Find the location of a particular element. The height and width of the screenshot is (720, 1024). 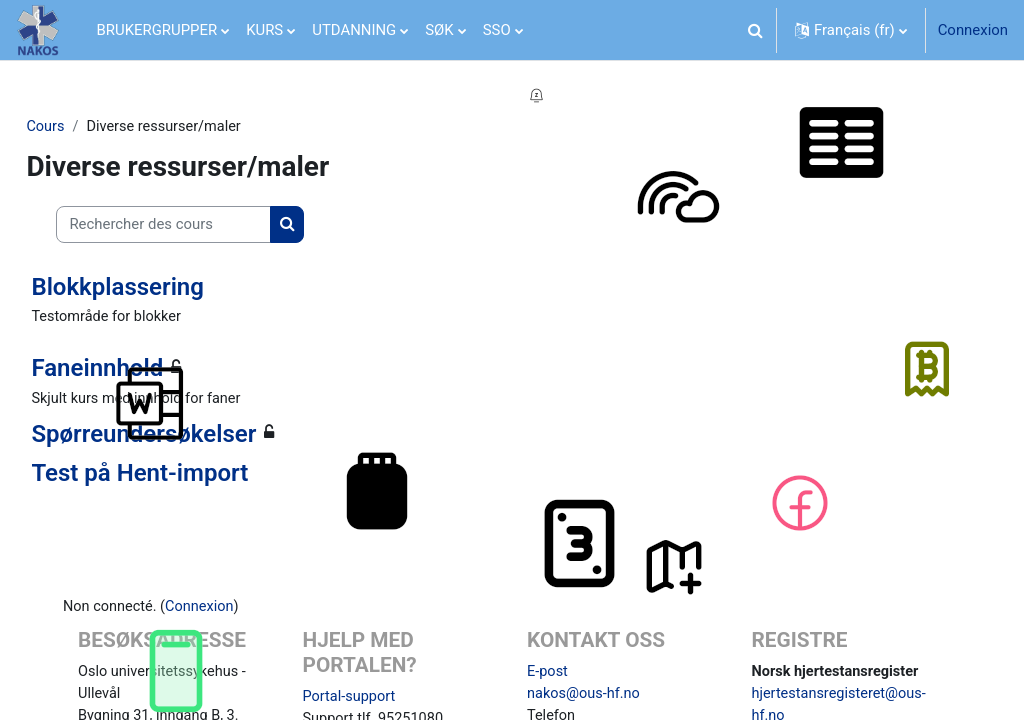

view bitcoin transaction receipt is located at coordinates (927, 369).